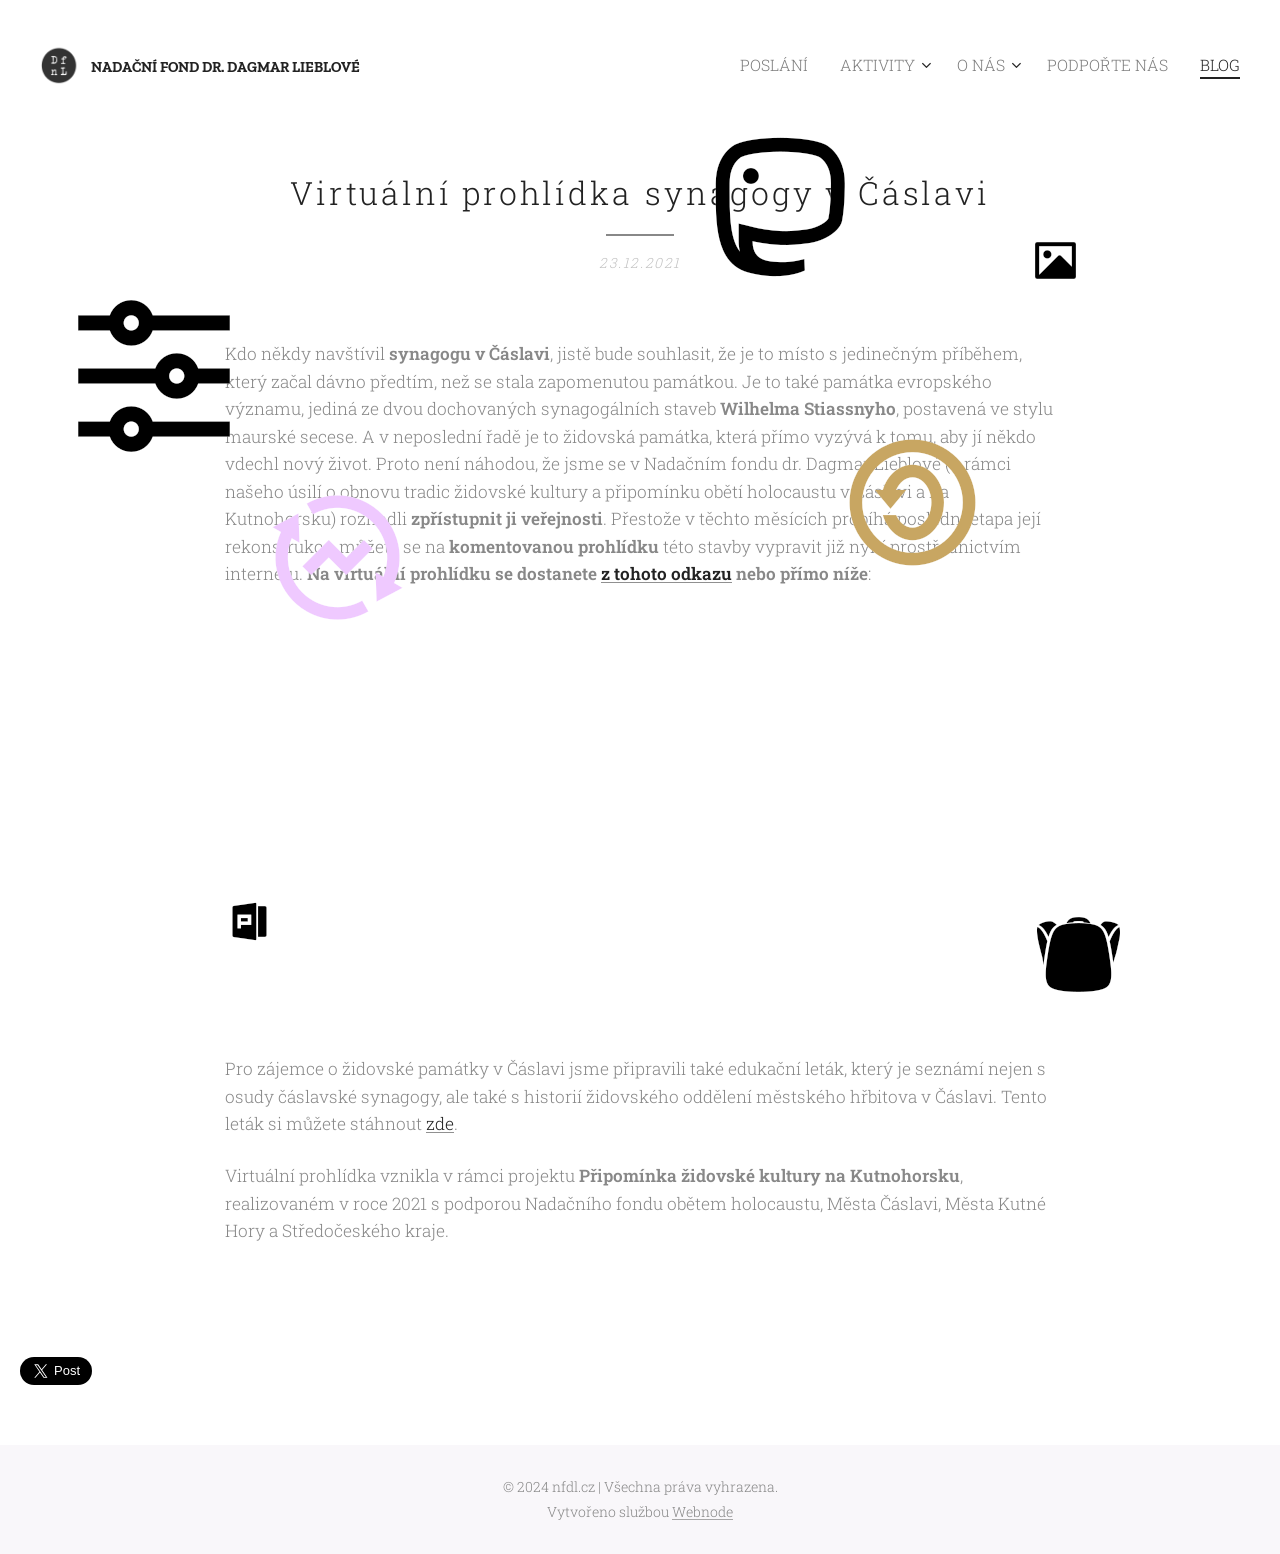 This screenshot has width=1280, height=1554. I want to click on exchange or transfer funds between accounts, so click(337, 557).